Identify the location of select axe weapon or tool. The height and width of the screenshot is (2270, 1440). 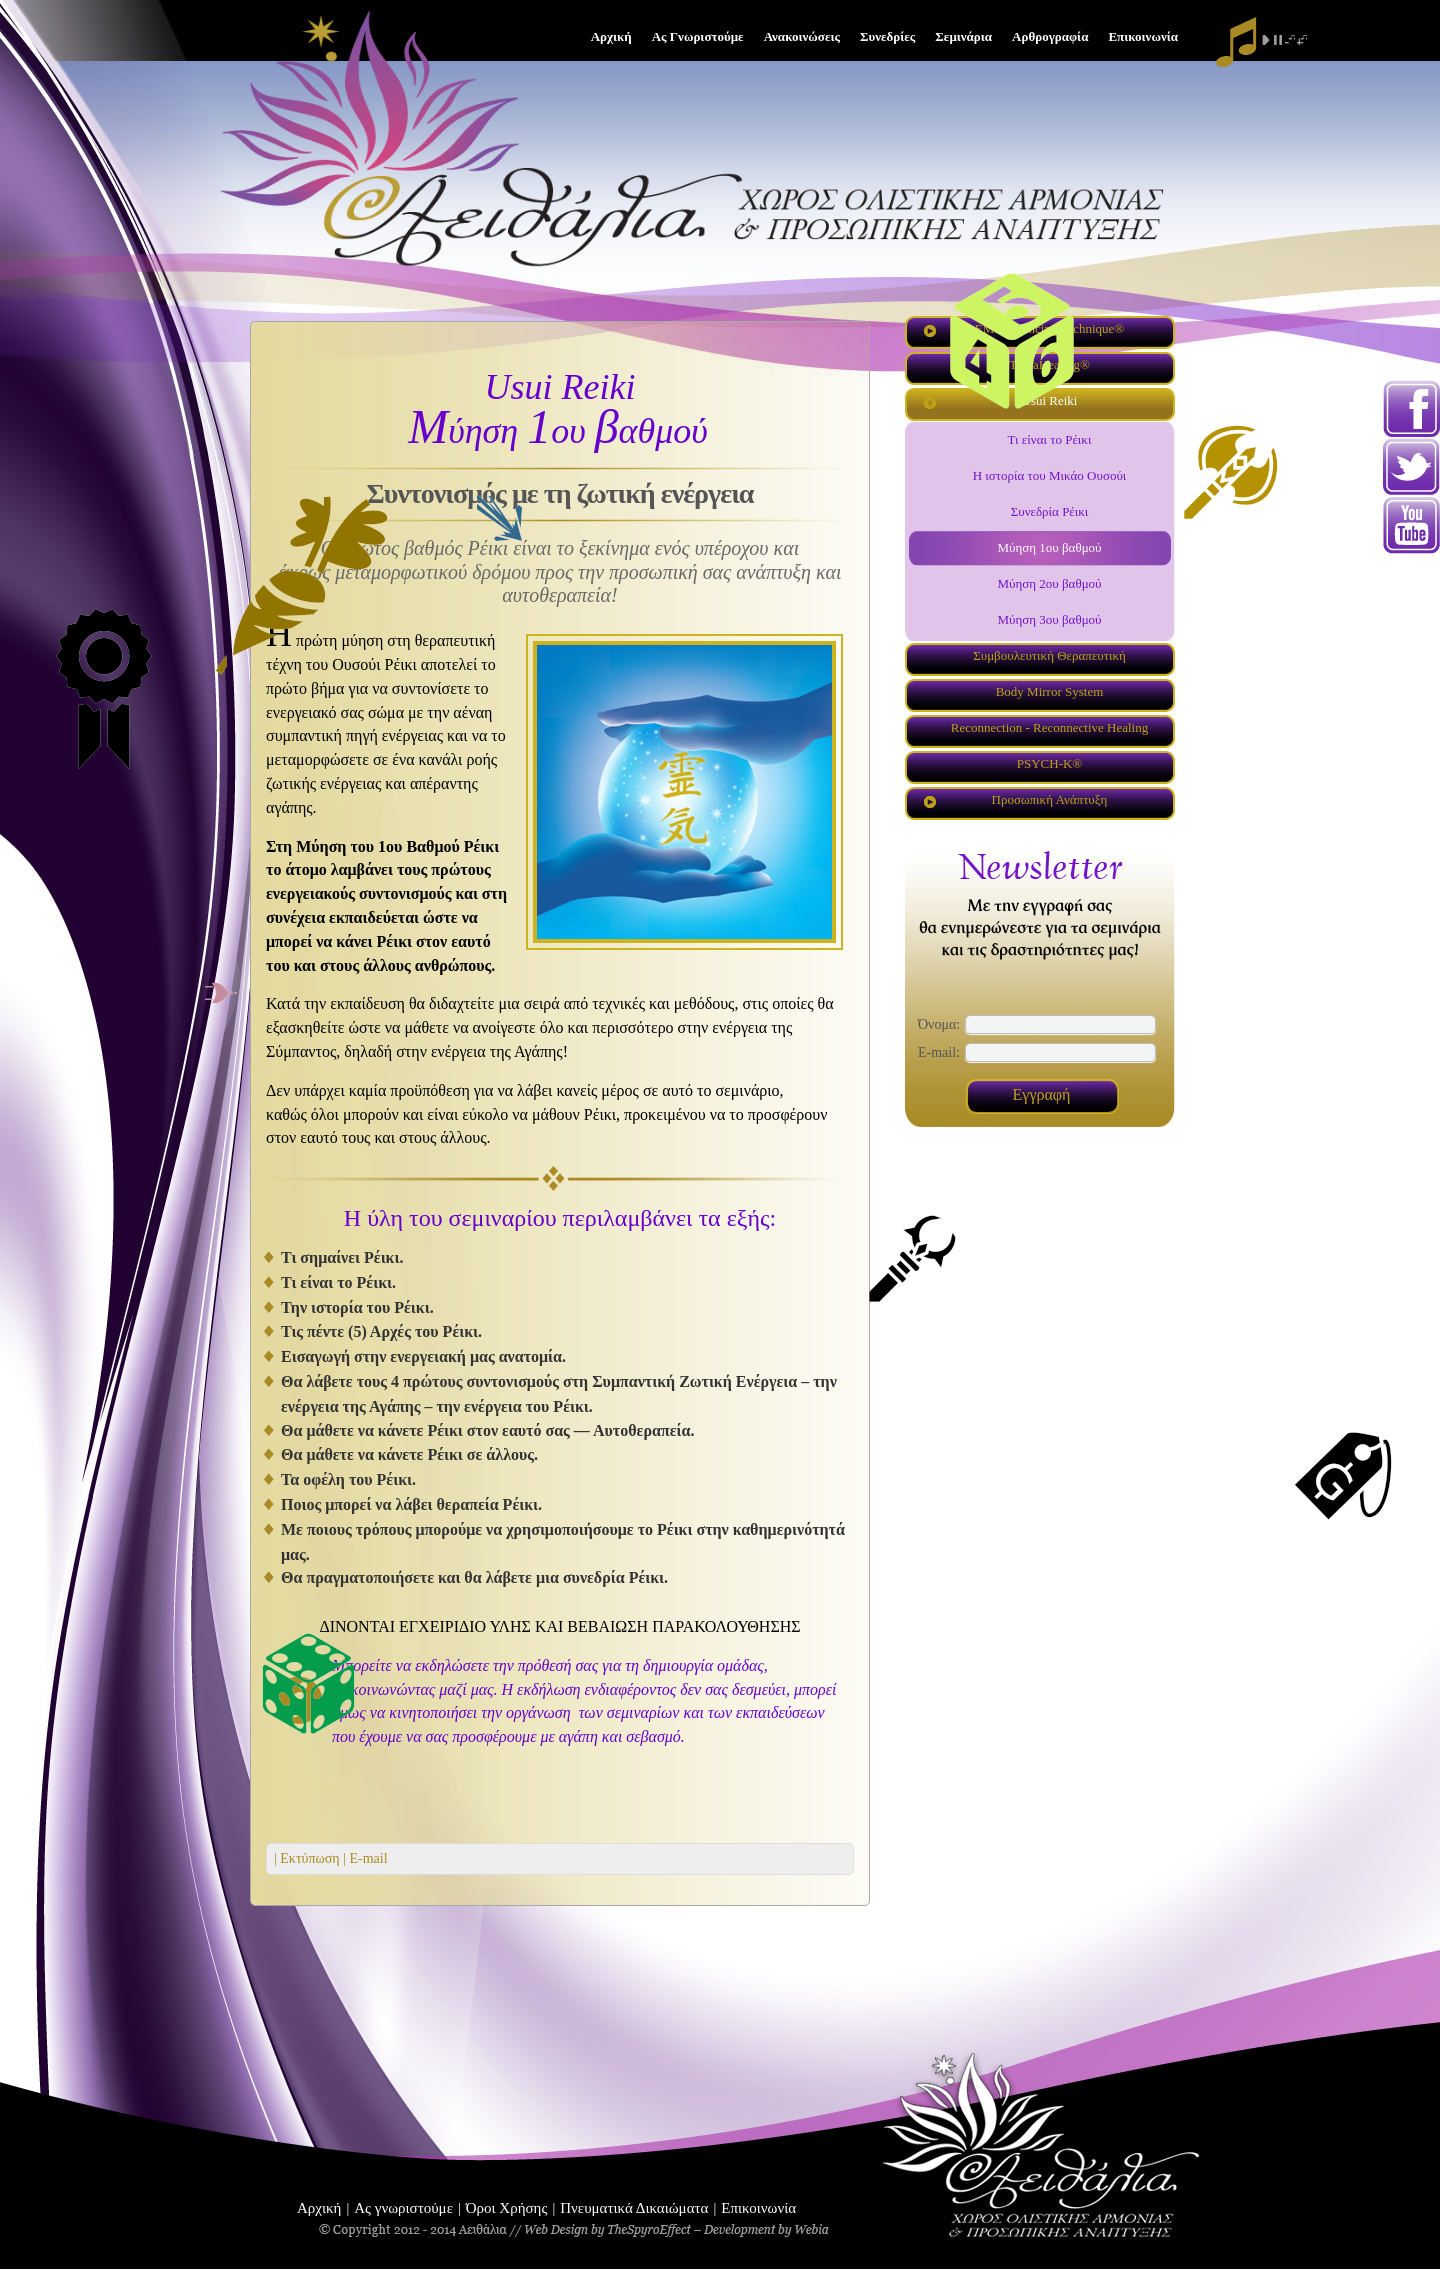
(1232, 471).